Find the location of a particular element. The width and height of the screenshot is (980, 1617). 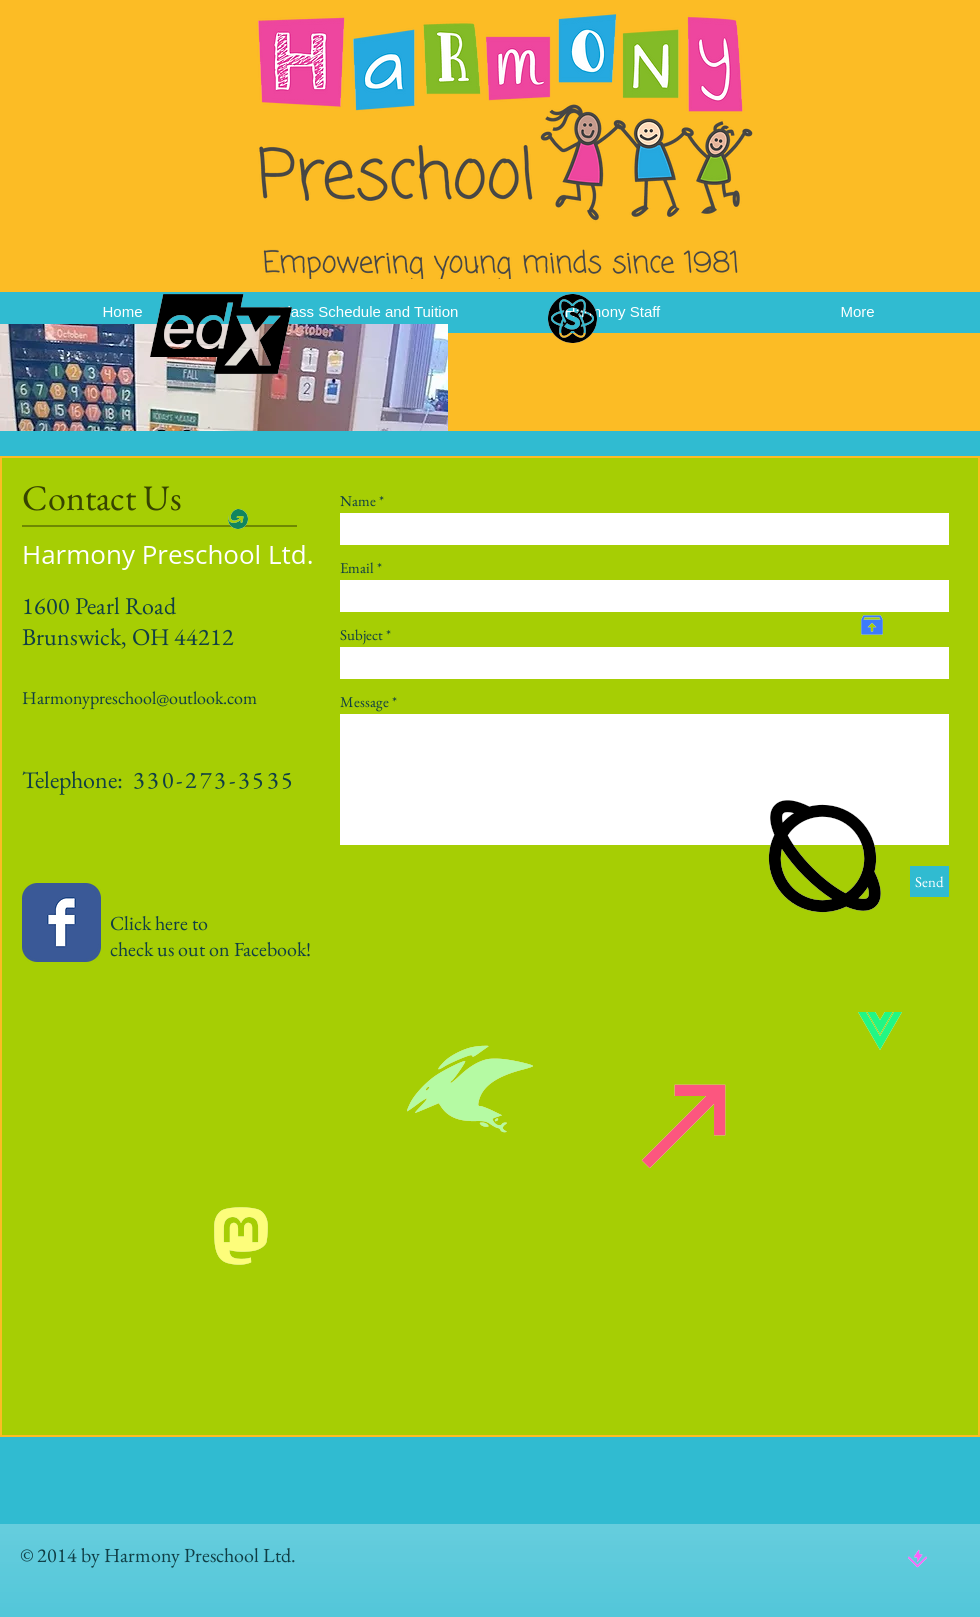

unarchive a message or item is located at coordinates (872, 625).